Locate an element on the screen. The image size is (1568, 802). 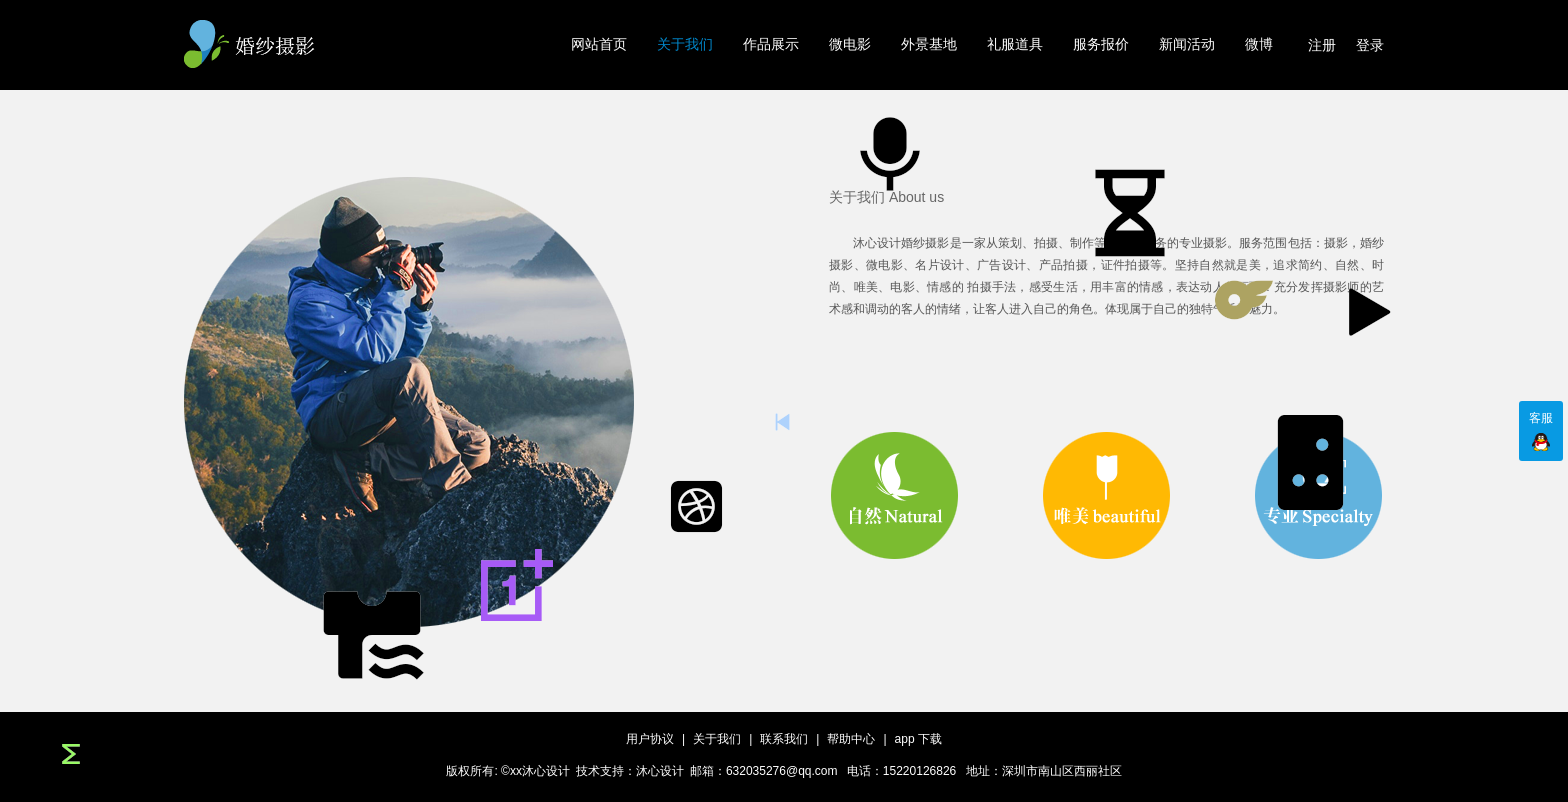
indicates a process is loading or in progress is located at coordinates (1130, 213).